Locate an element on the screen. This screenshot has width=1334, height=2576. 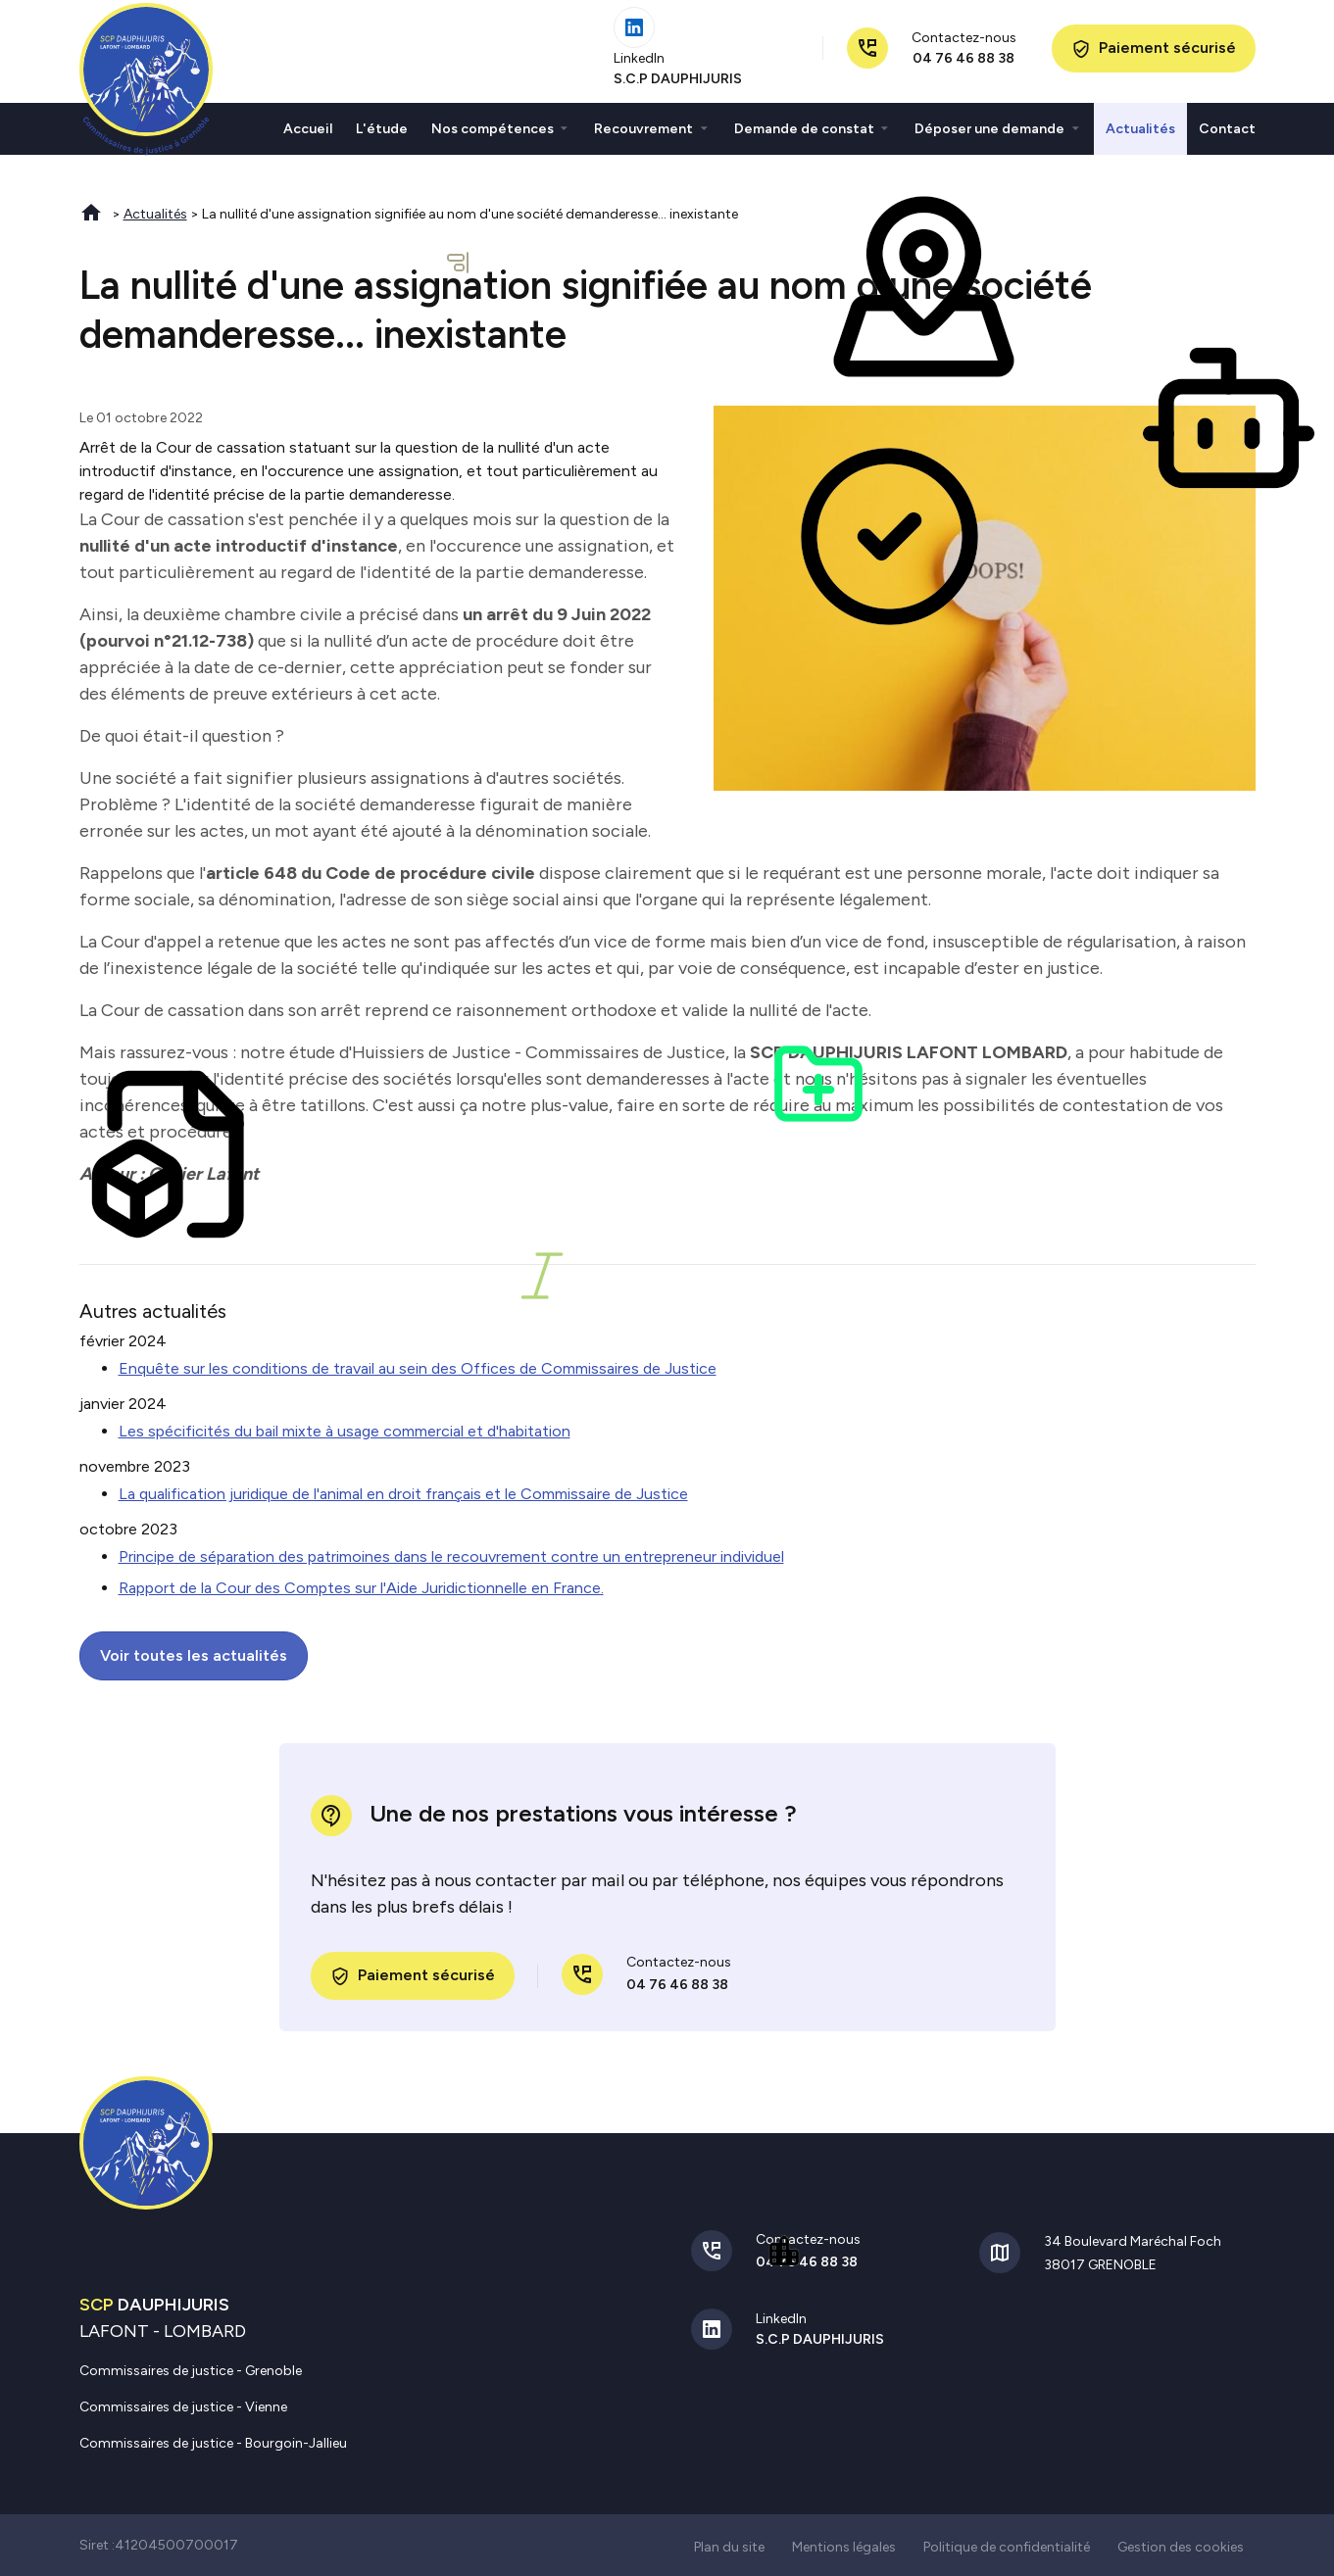
view 3d model file is located at coordinates (175, 1154).